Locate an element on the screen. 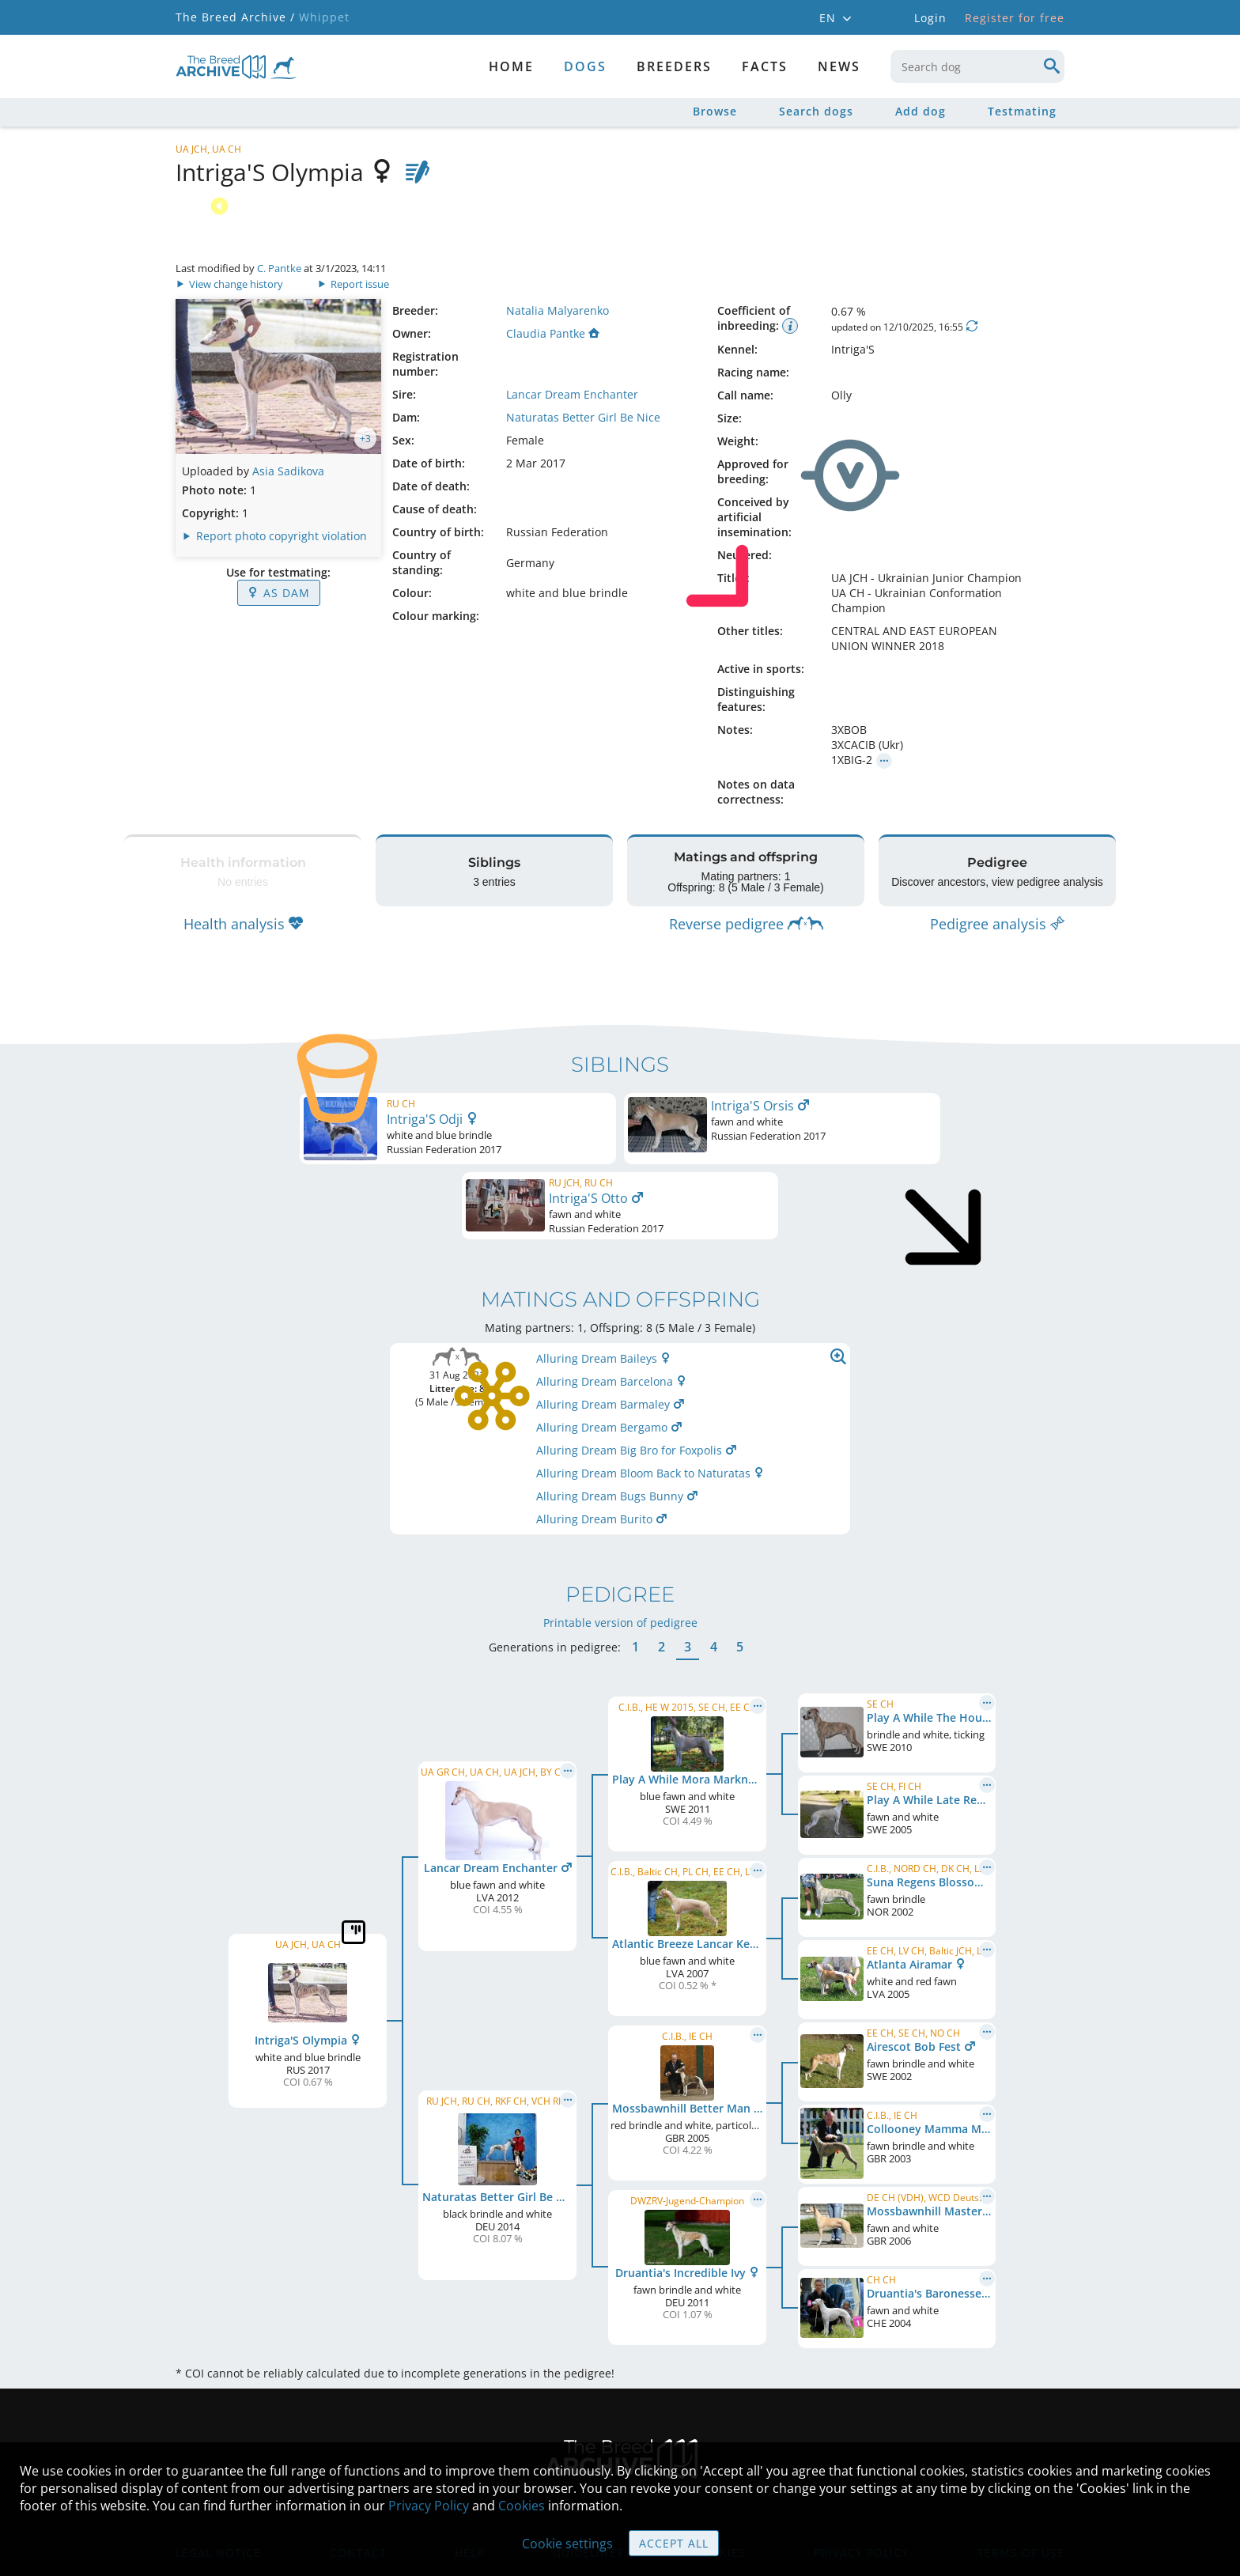 The width and height of the screenshot is (1240, 2576). view star network topology is located at coordinates (492, 1396).